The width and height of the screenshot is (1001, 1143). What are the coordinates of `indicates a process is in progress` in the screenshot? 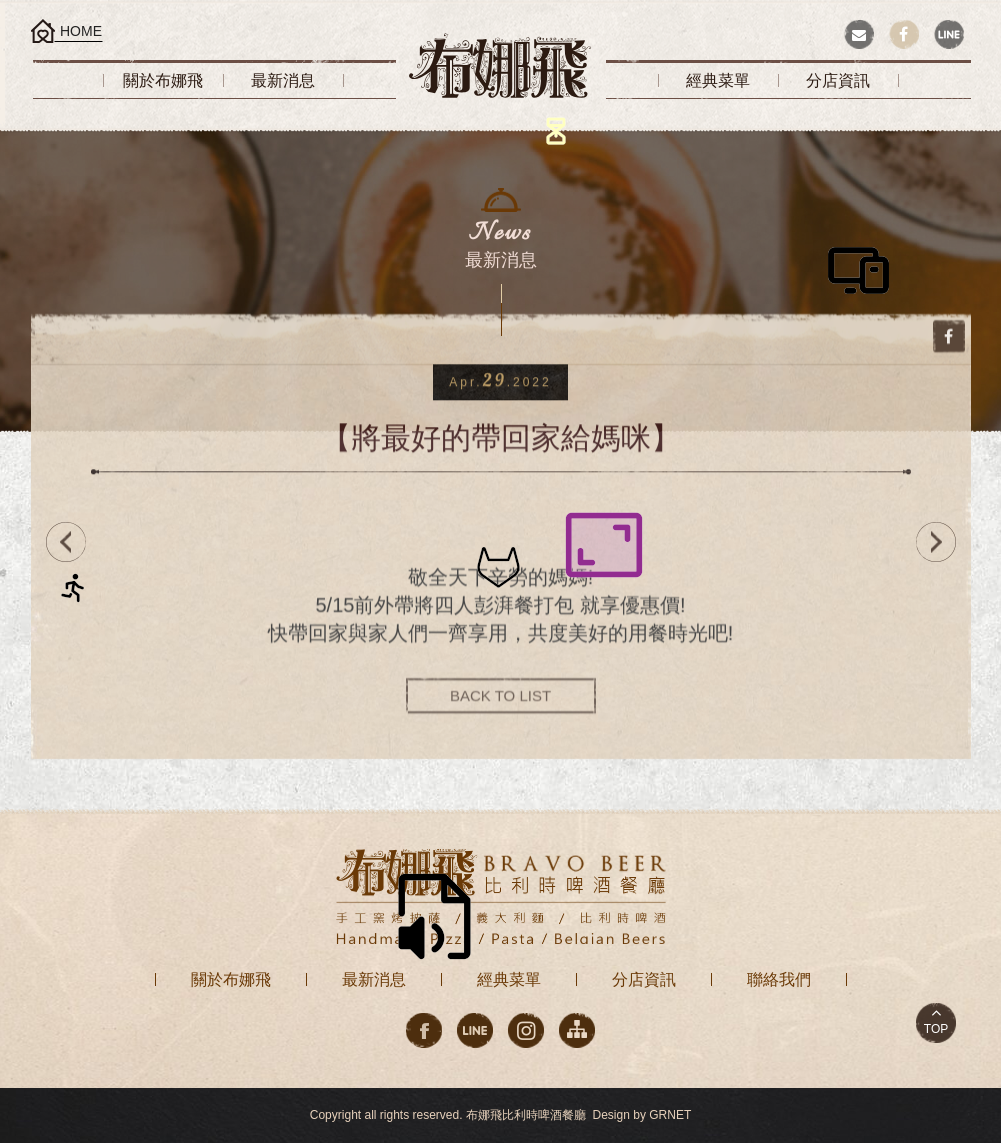 It's located at (556, 131).